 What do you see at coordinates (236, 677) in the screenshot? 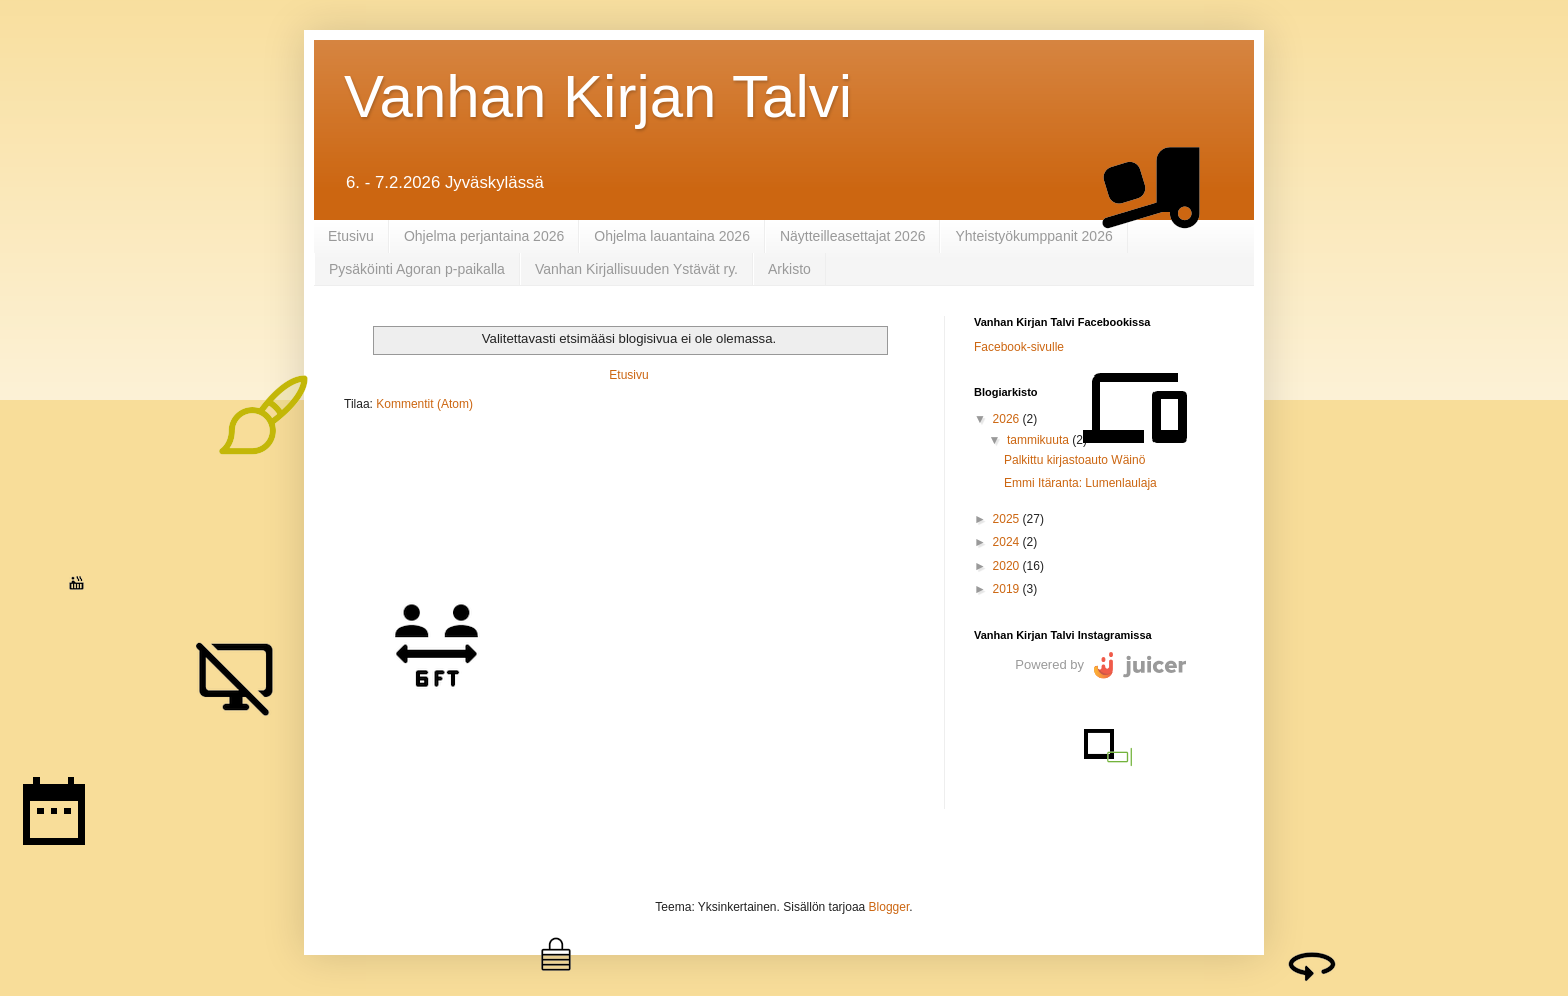
I see `desktop access is disabled or unavailable` at bounding box center [236, 677].